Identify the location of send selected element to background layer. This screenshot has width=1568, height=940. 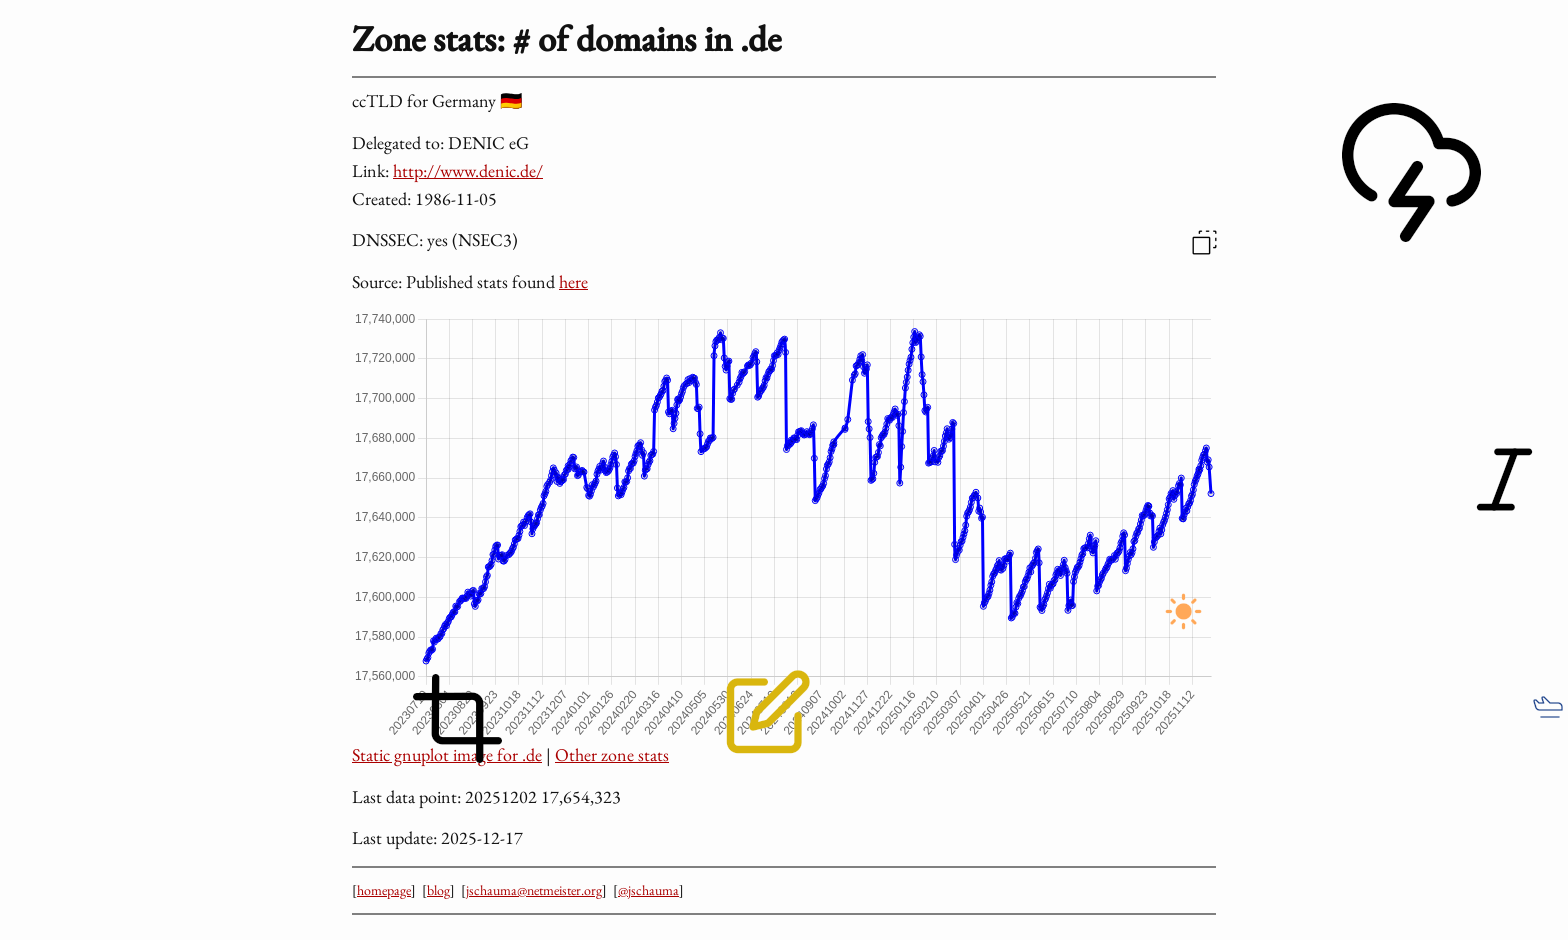
(1204, 242).